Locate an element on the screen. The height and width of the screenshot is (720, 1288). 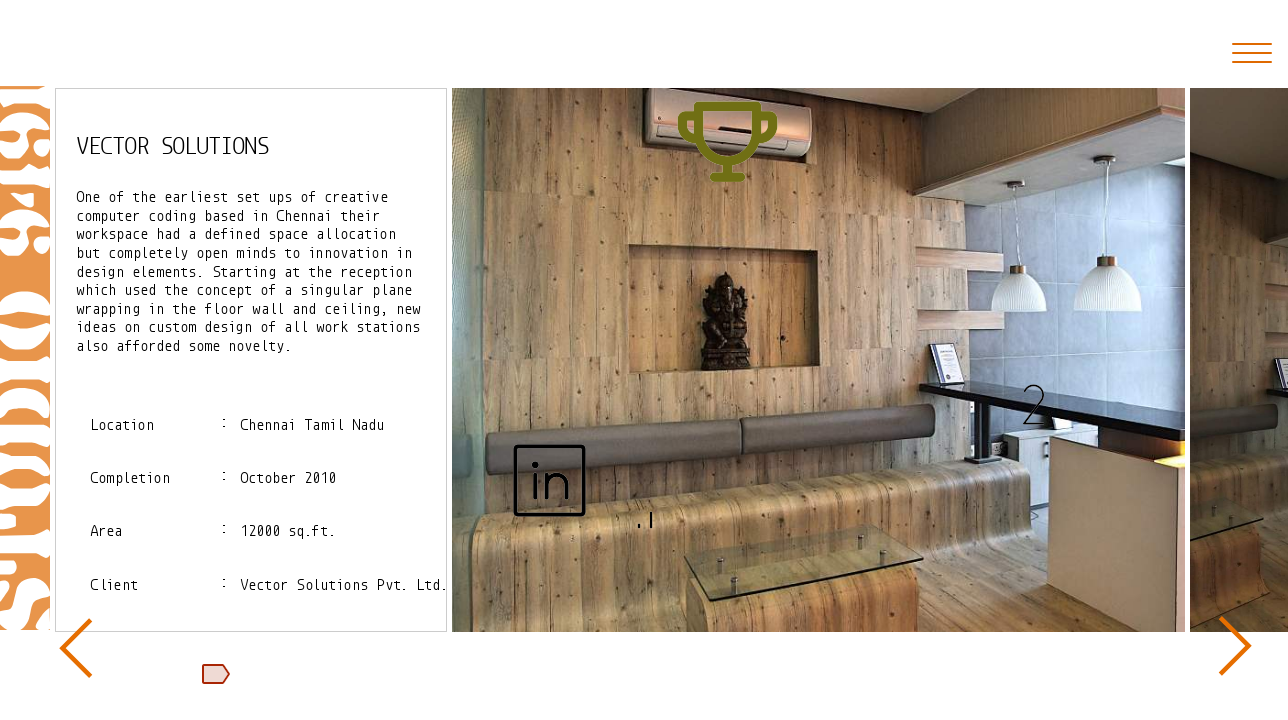
view achievements or awards is located at coordinates (727, 138).